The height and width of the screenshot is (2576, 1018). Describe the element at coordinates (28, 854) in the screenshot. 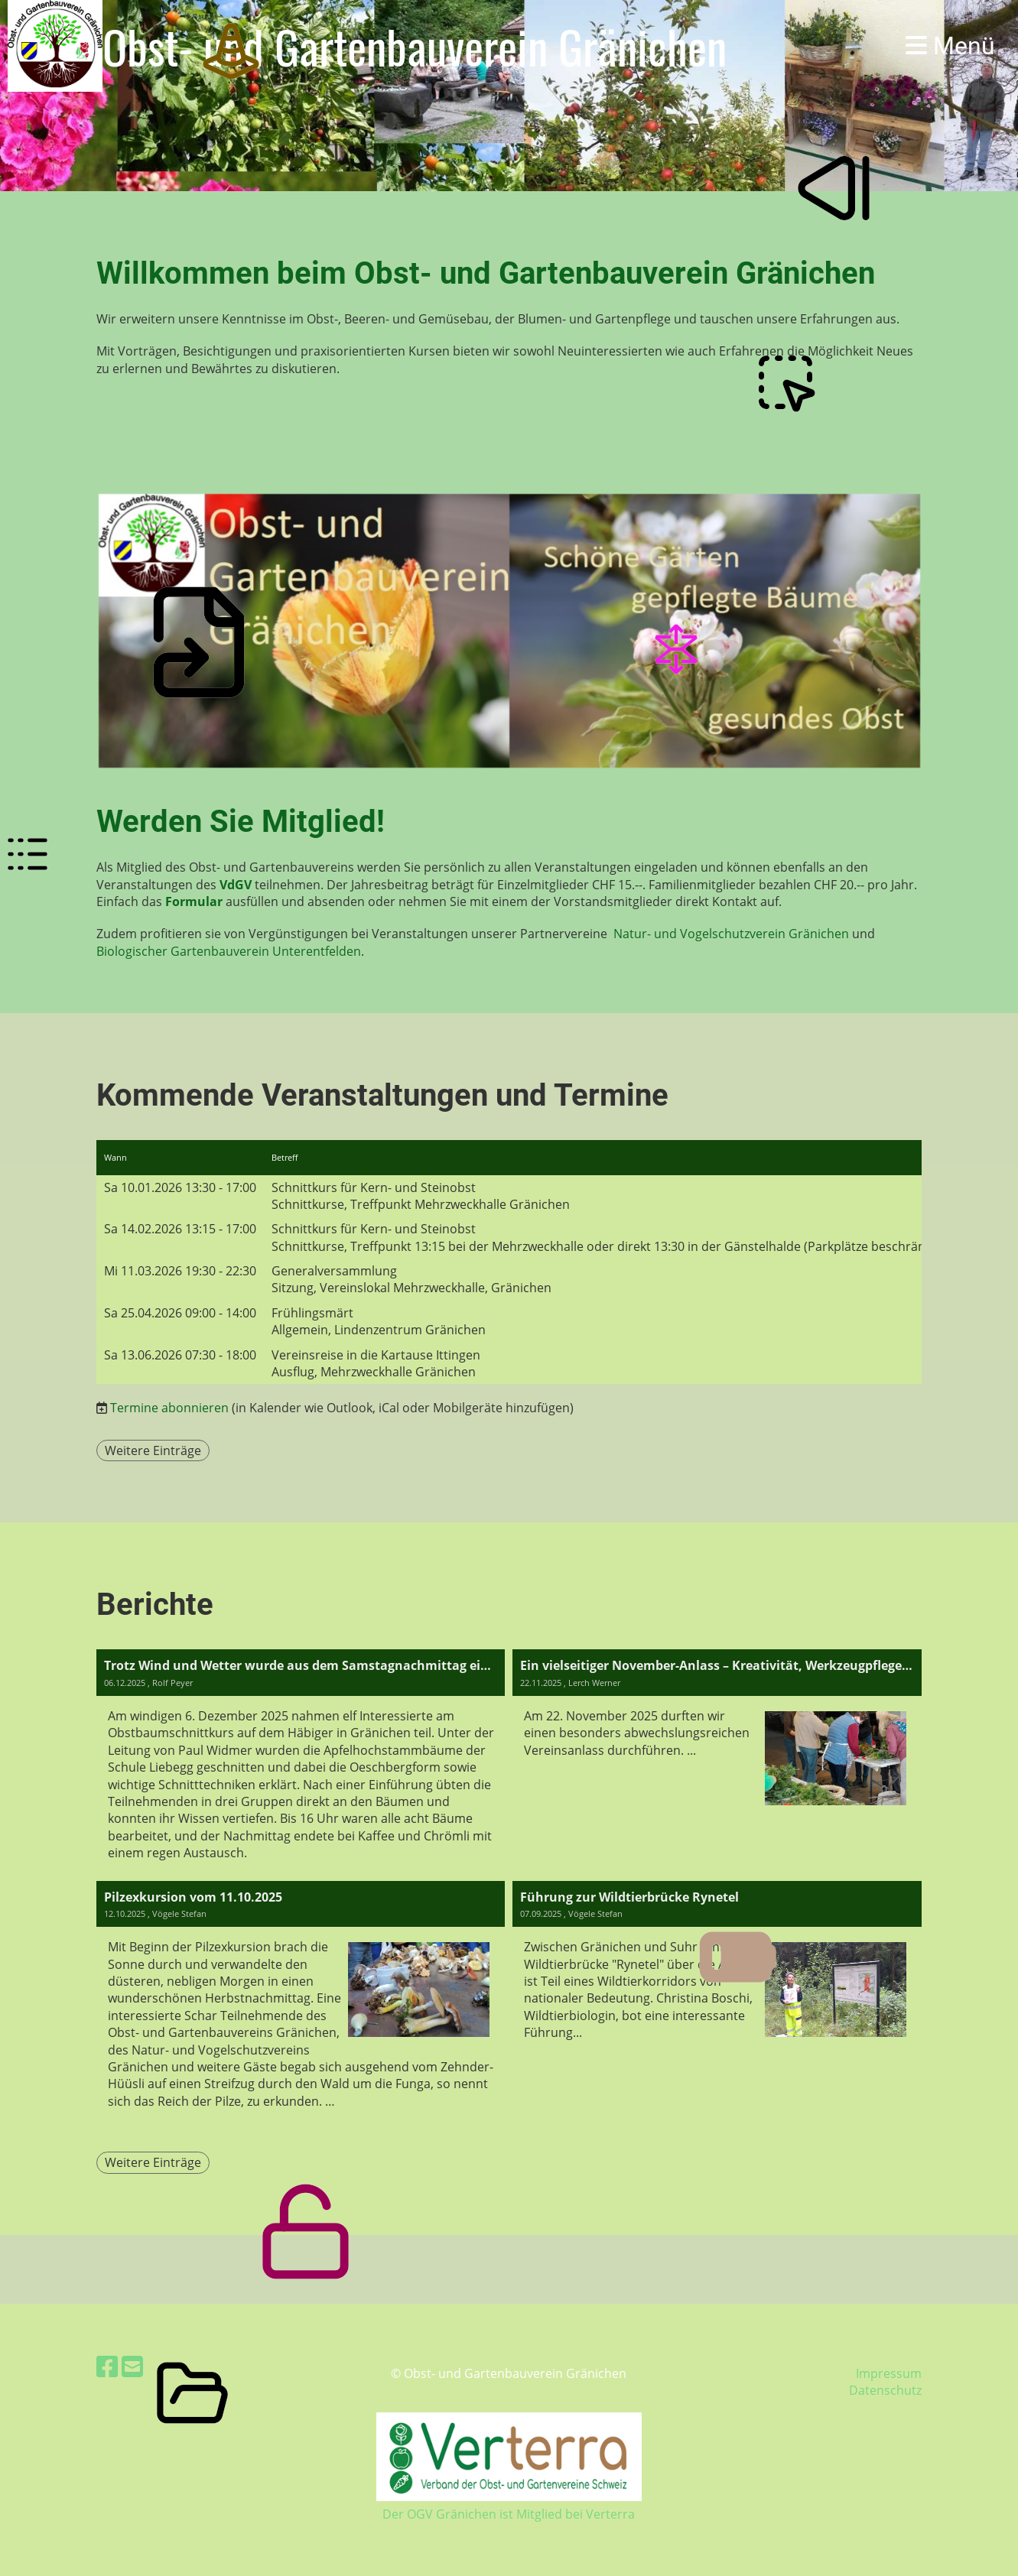

I see `view activity logs or history` at that location.